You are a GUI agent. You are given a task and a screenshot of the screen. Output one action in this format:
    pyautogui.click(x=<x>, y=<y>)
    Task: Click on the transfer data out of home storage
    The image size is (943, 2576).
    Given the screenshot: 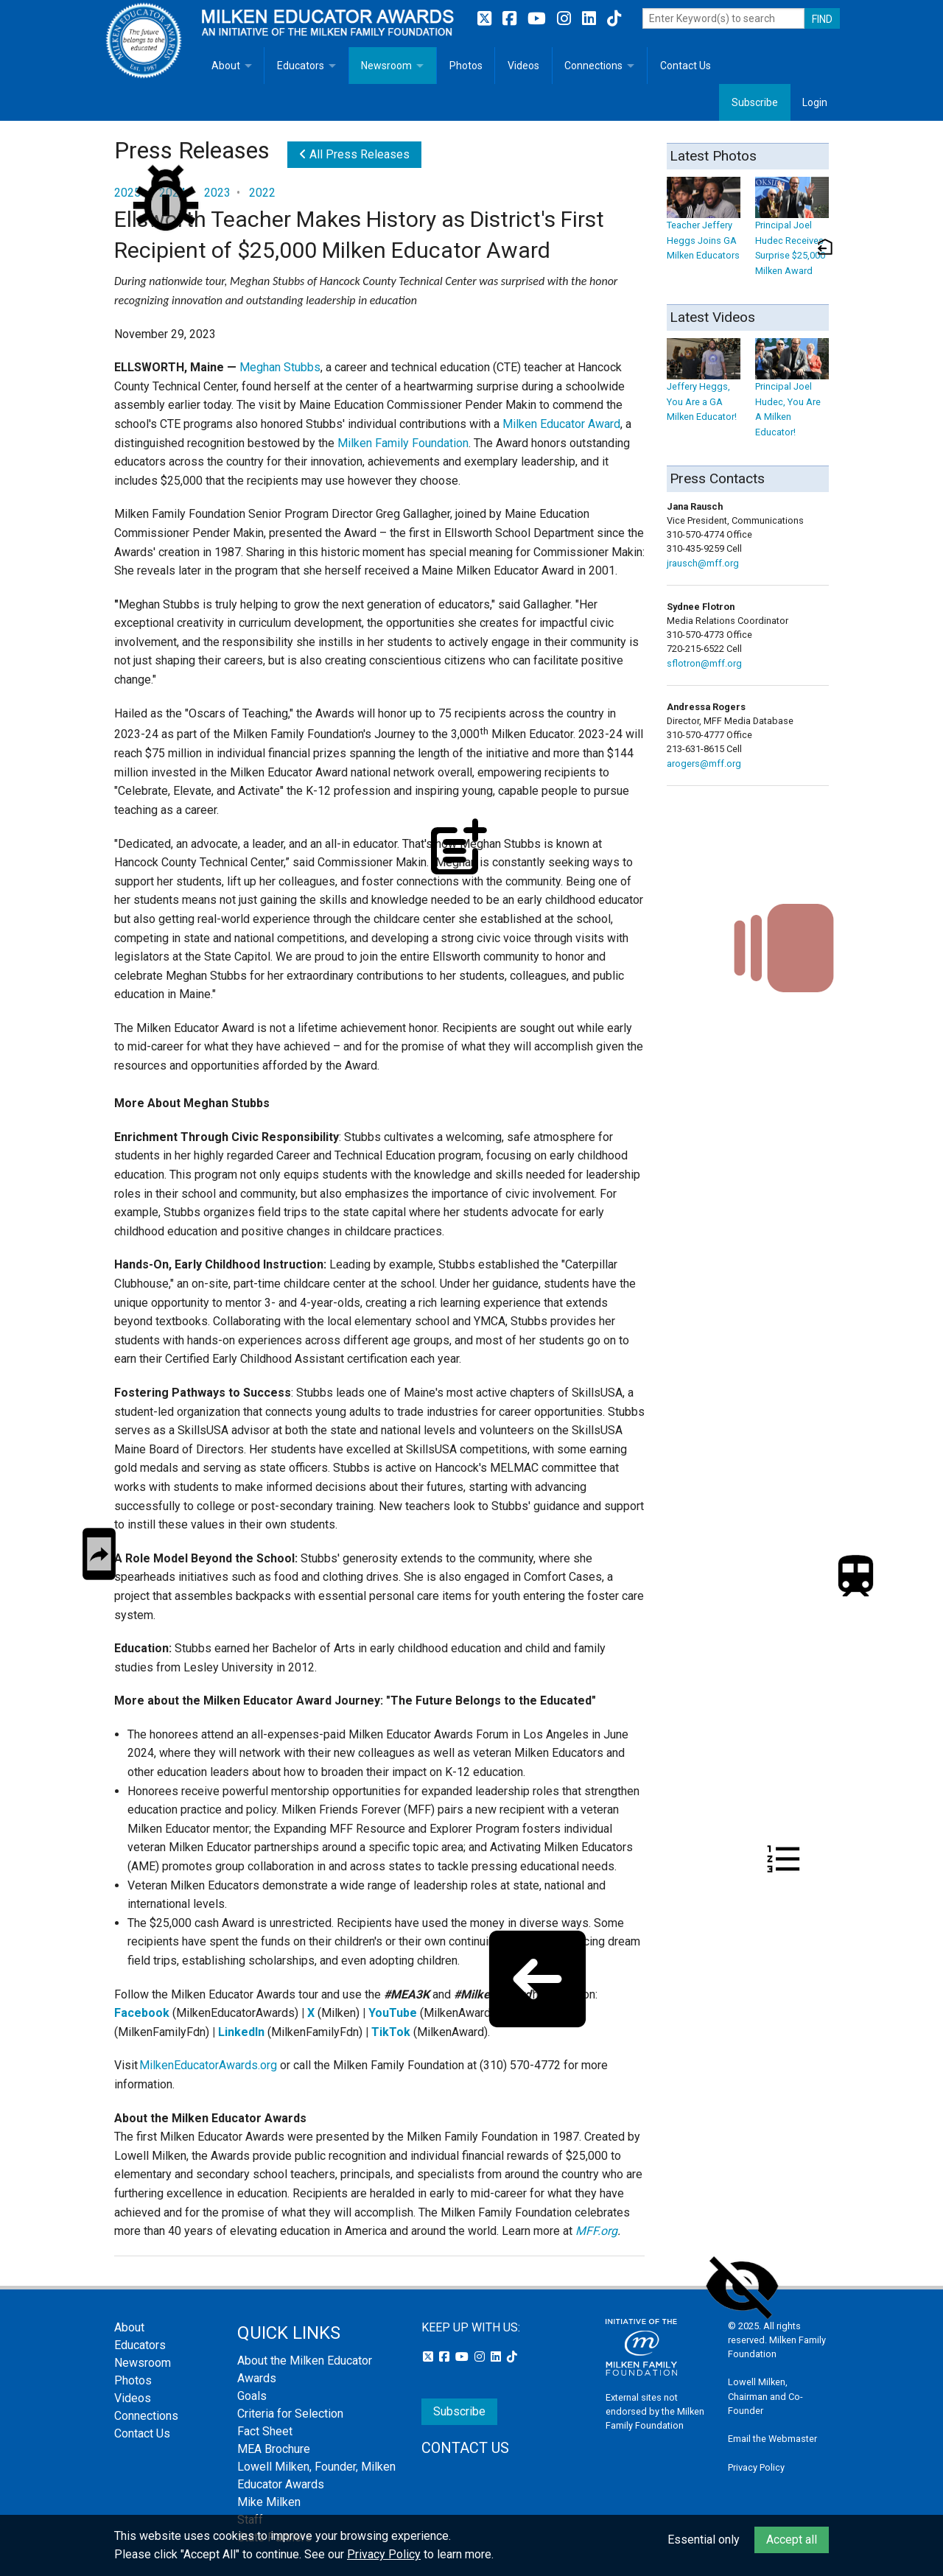 What is the action you would take?
    pyautogui.click(x=825, y=247)
    